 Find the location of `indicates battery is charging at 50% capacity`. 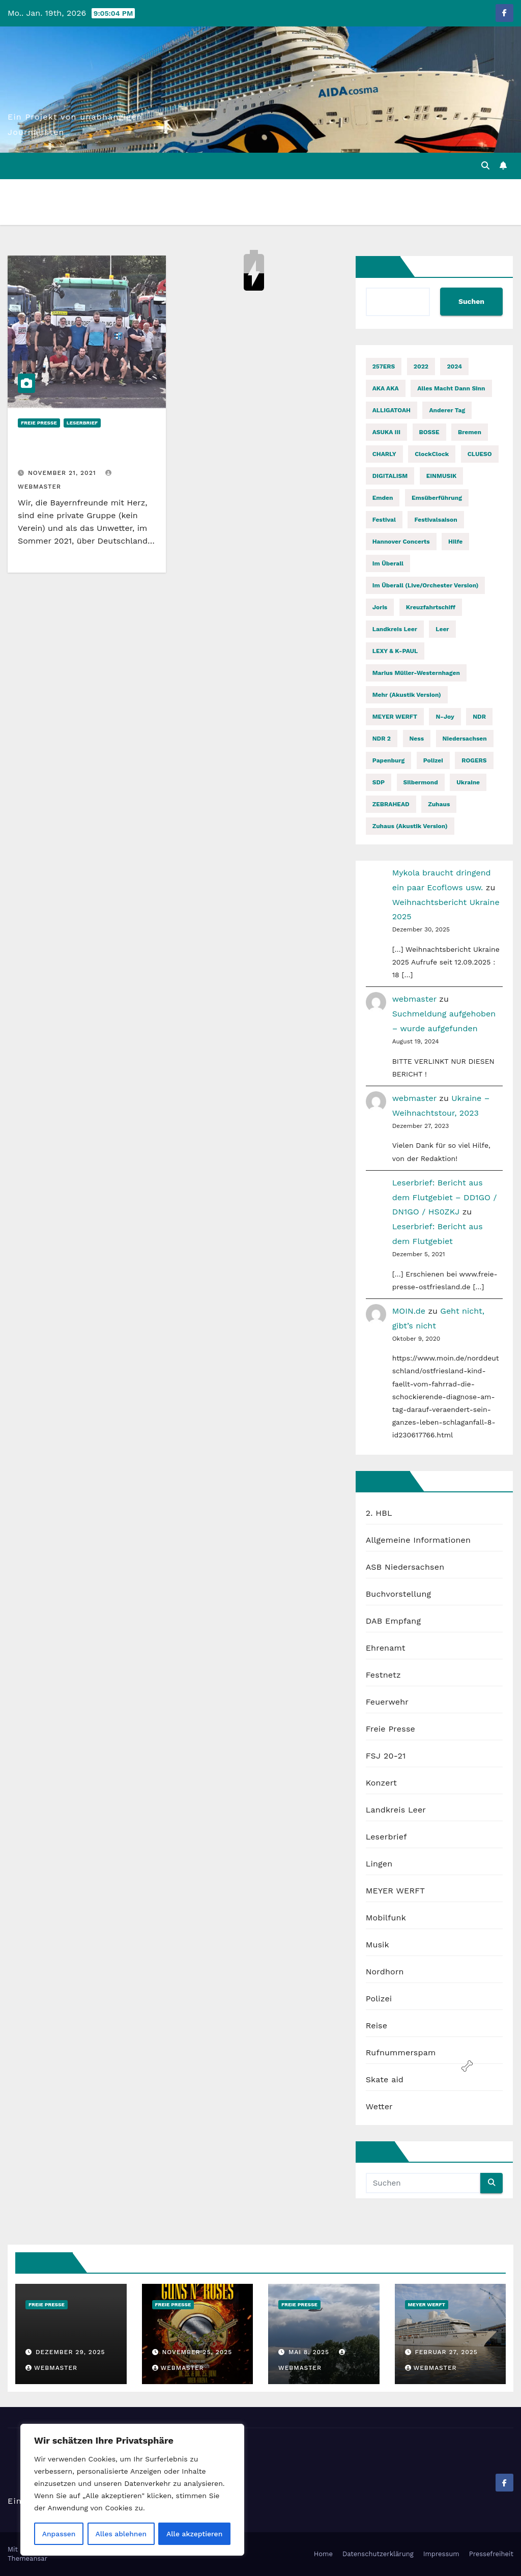

indicates battery is charging at 50% capacity is located at coordinates (254, 270).